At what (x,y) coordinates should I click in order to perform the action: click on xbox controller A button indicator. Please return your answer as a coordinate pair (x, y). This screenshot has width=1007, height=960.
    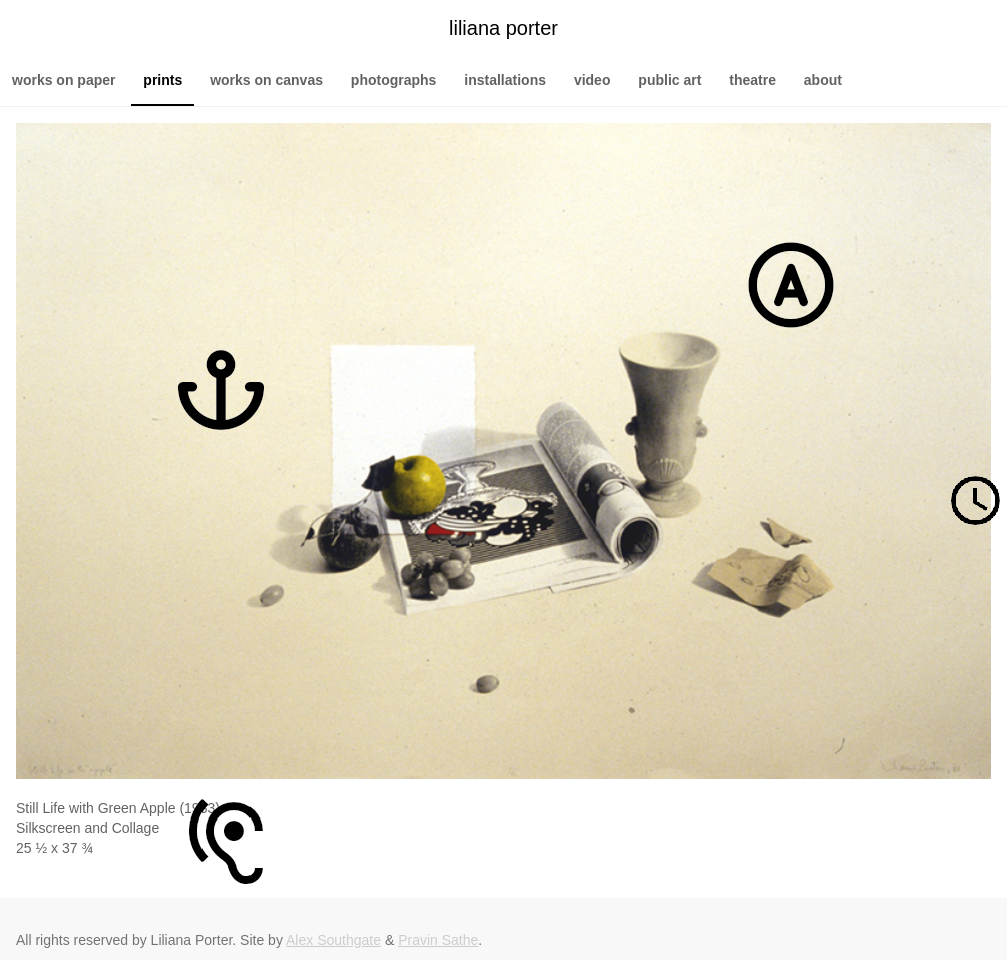
    Looking at the image, I should click on (791, 285).